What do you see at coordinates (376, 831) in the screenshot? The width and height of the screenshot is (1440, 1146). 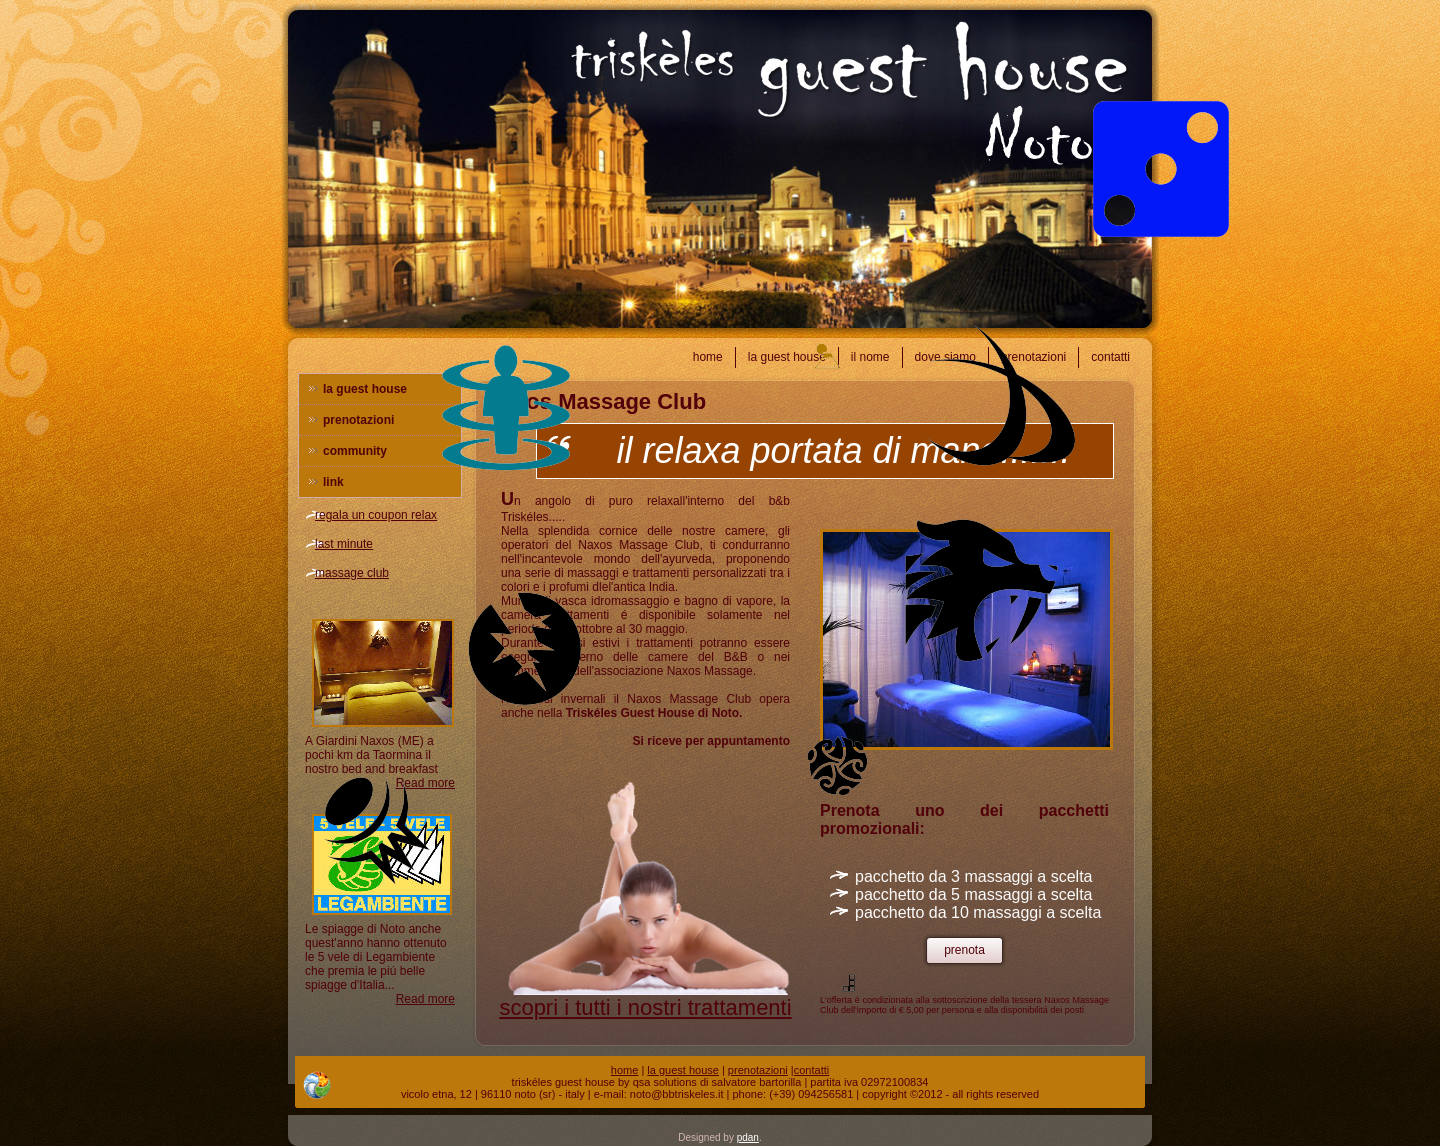 I see `protect or defend eggs in a game` at bounding box center [376, 831].